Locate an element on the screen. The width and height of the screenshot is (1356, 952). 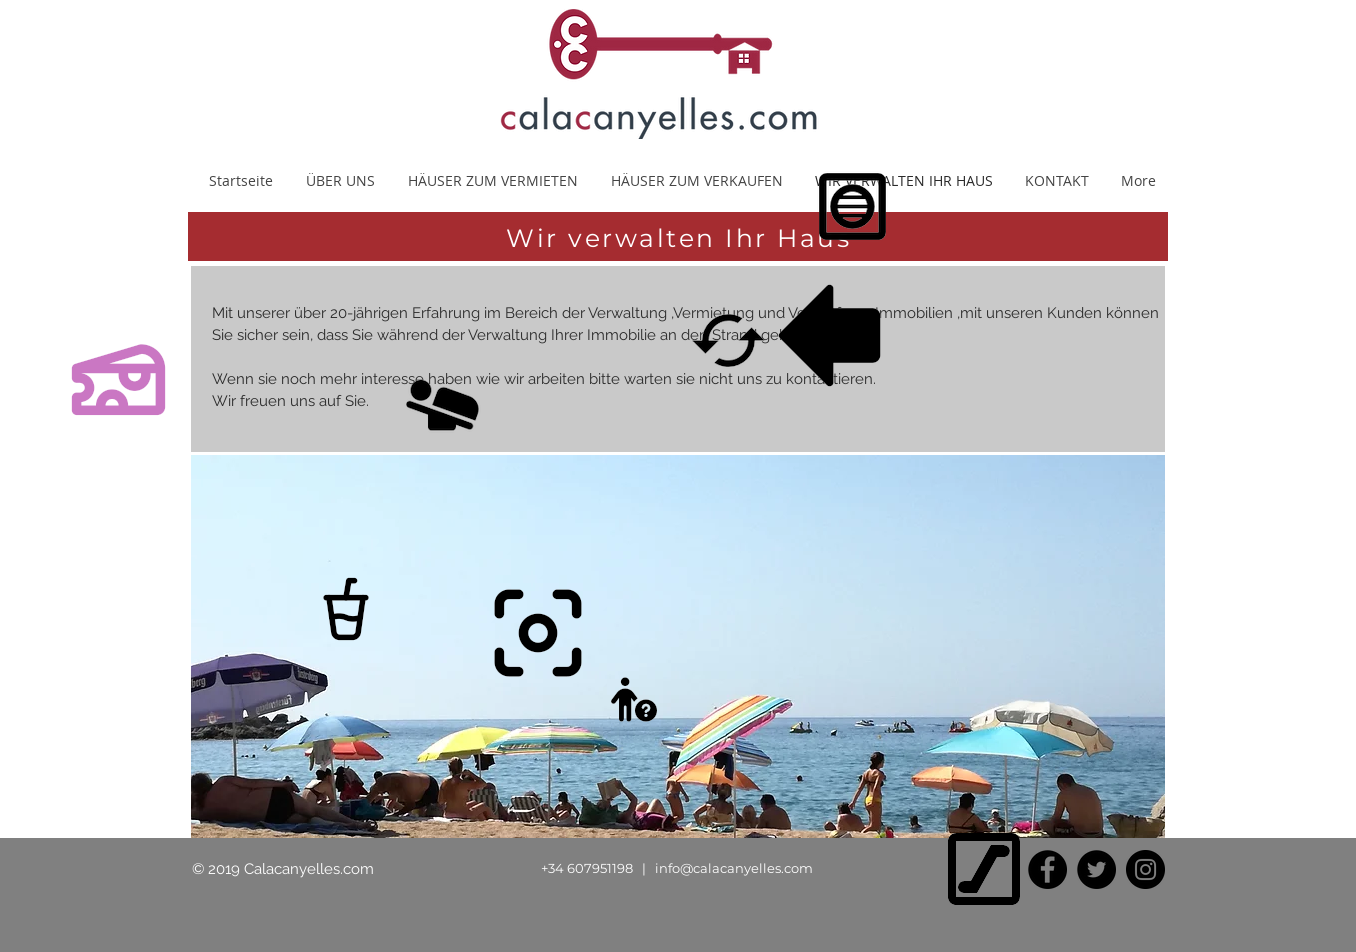
indicates escalator location in a building or transit station is located at coordinates (984, 869).